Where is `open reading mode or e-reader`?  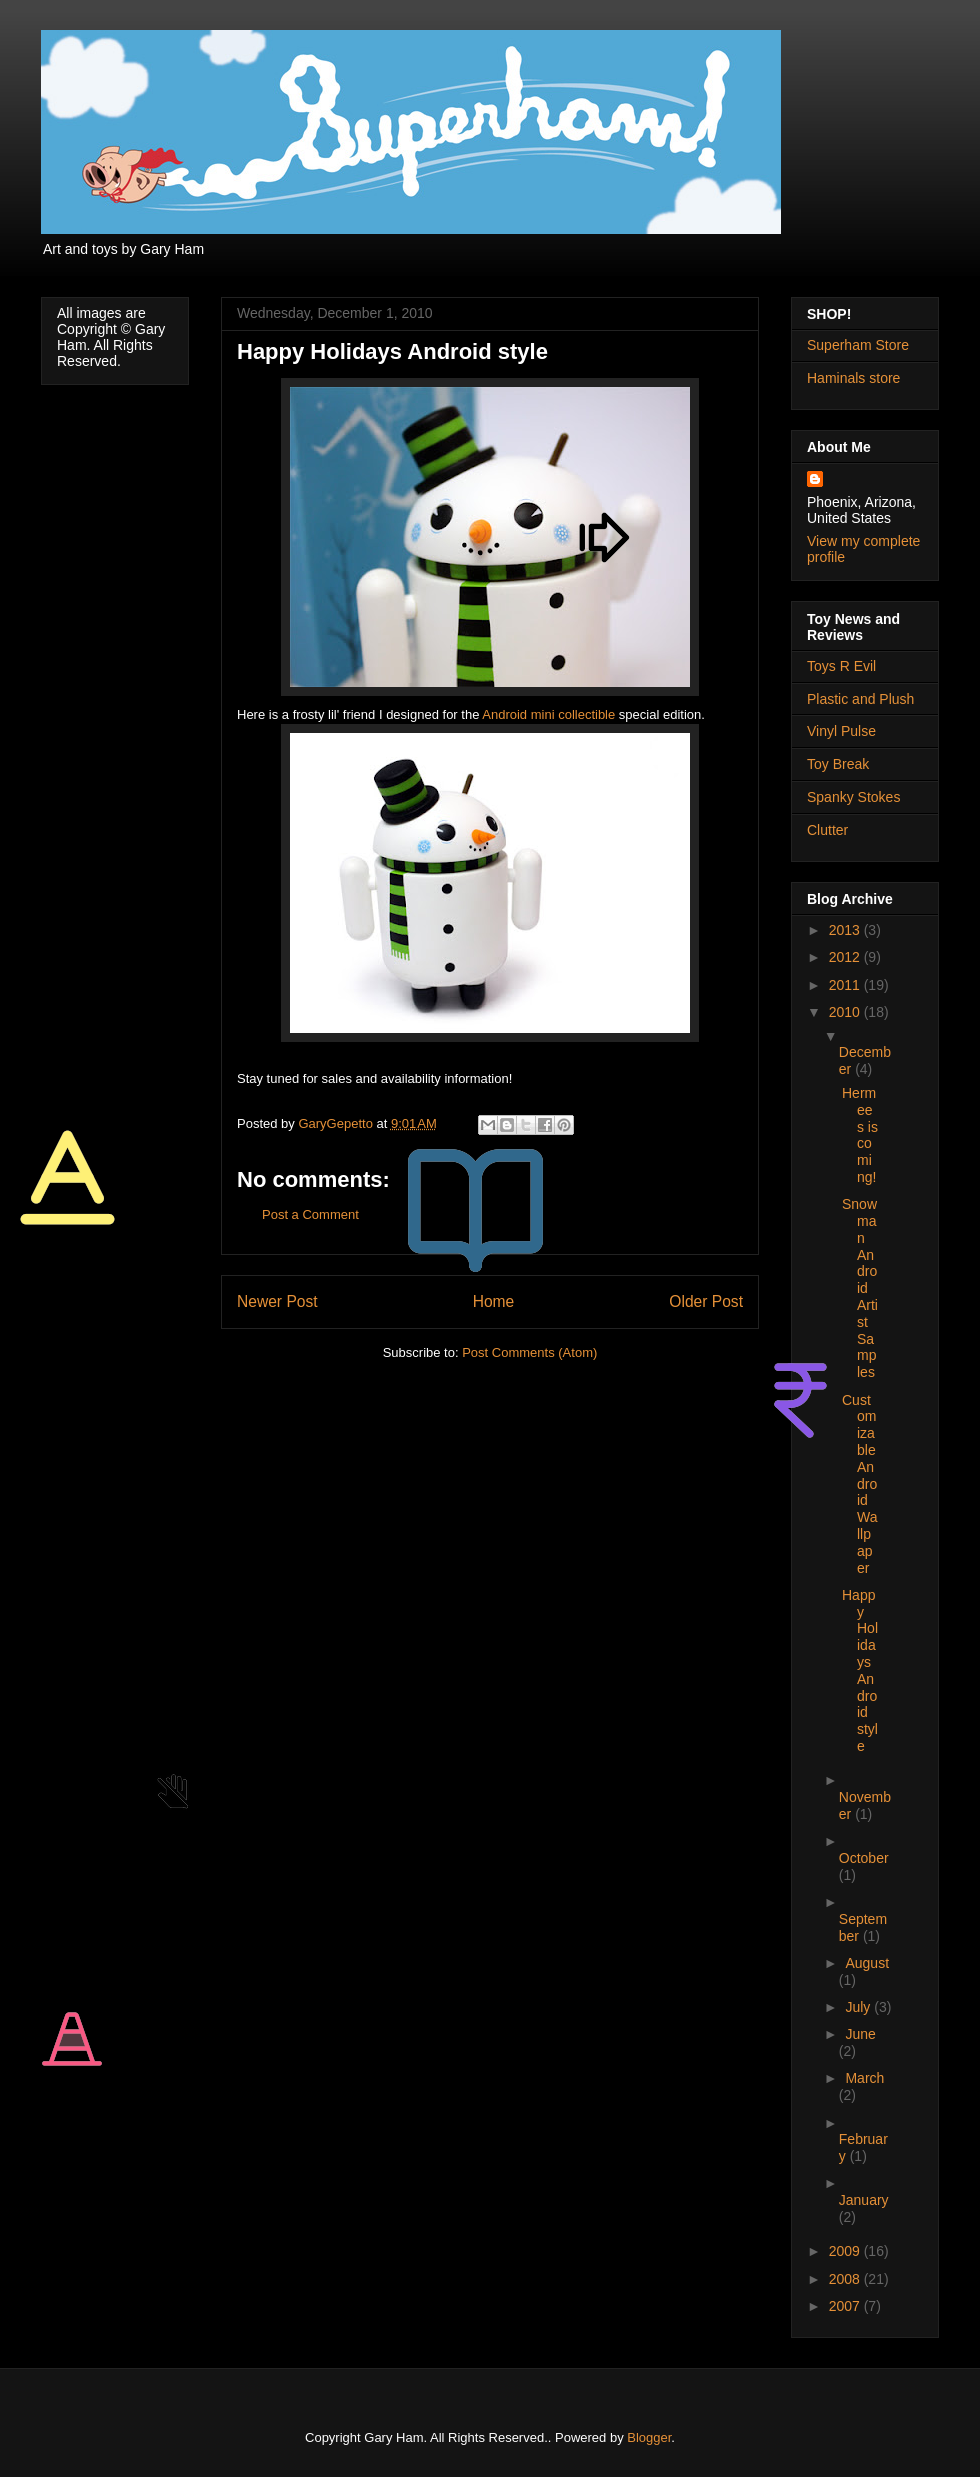 open reading mode or e-reader is located at coordinates (475, 1210).